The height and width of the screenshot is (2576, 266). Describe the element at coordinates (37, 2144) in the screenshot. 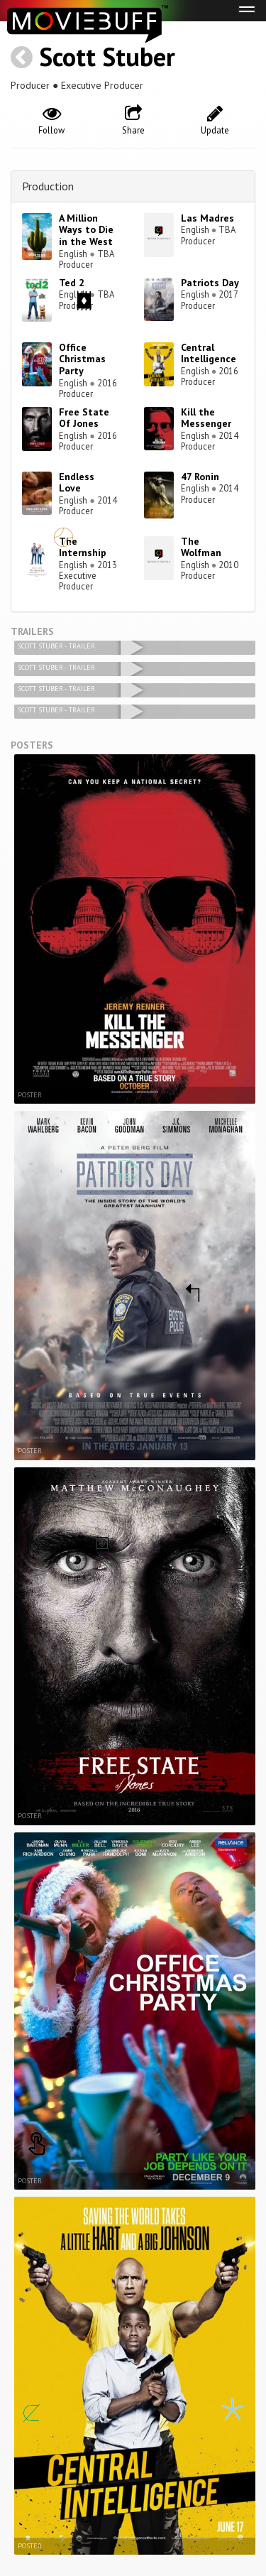

I see `tap to interact with this element` at that location.